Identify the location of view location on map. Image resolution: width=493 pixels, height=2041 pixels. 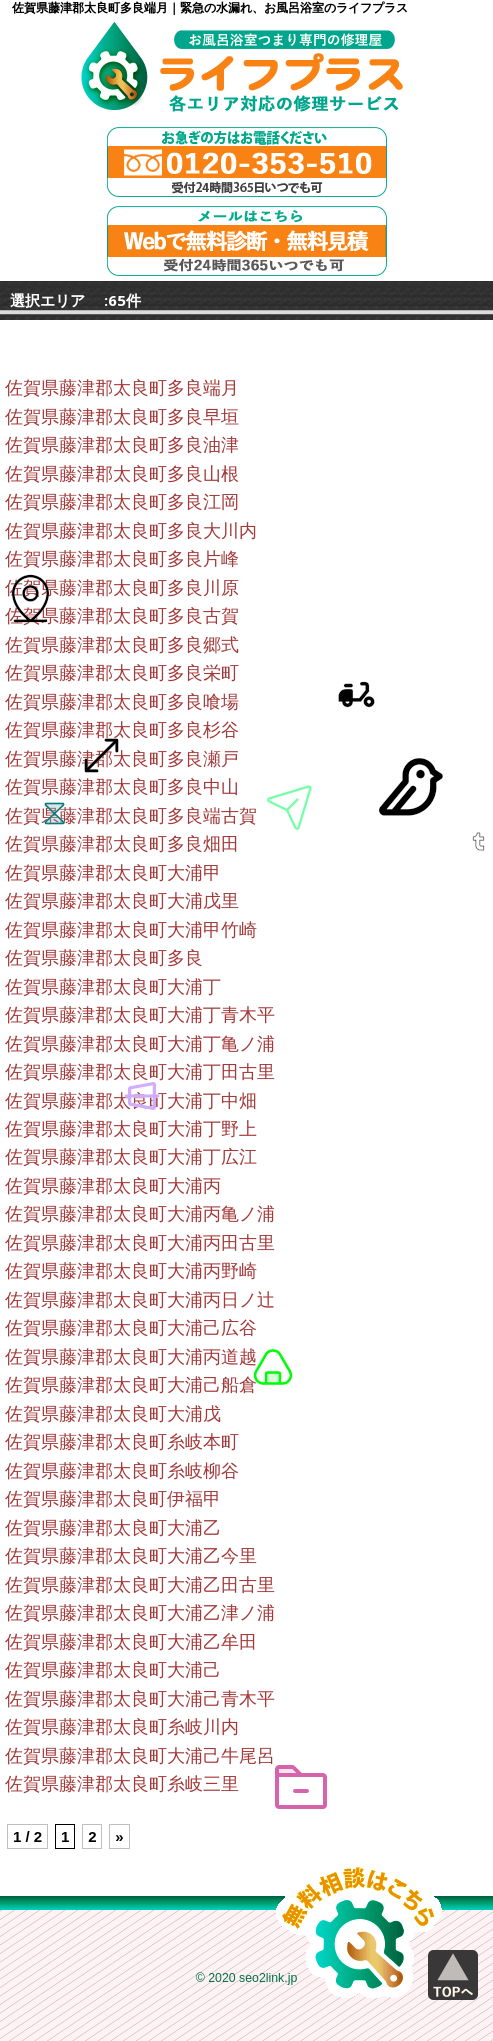
(30, 598).